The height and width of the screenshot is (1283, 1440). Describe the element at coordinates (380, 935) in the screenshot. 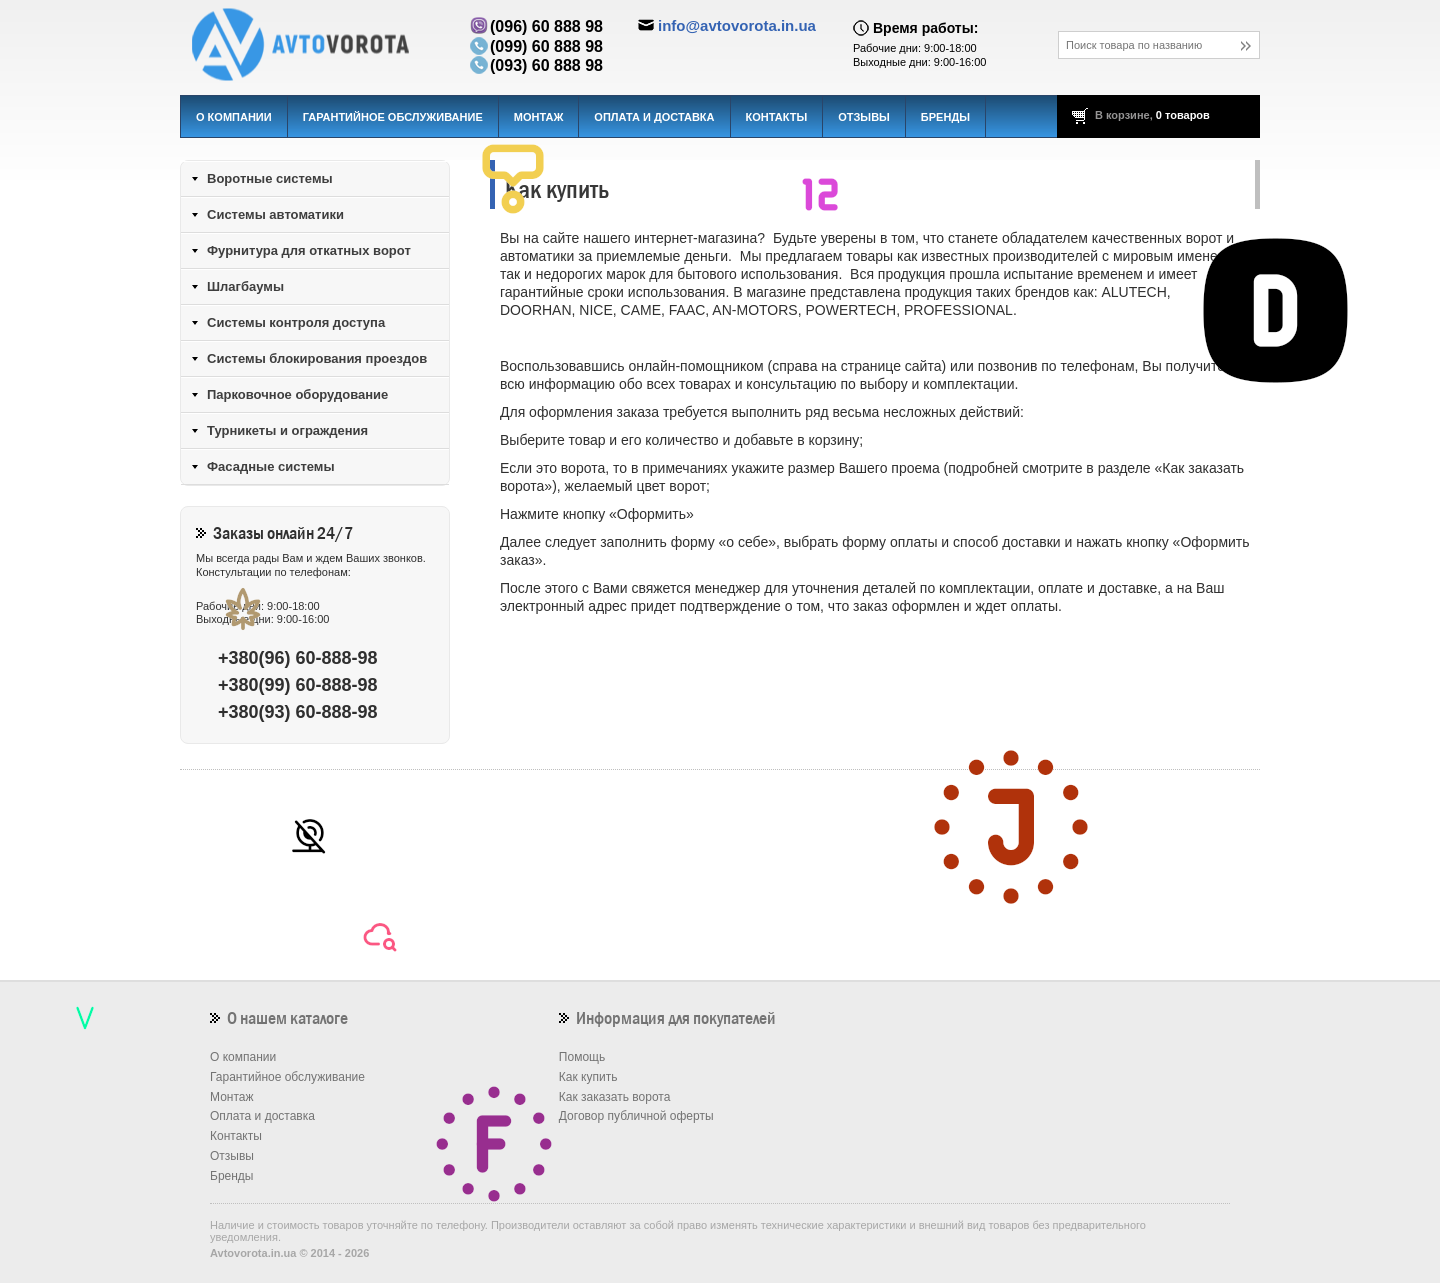

I see `search files in cloud storage` at that location.